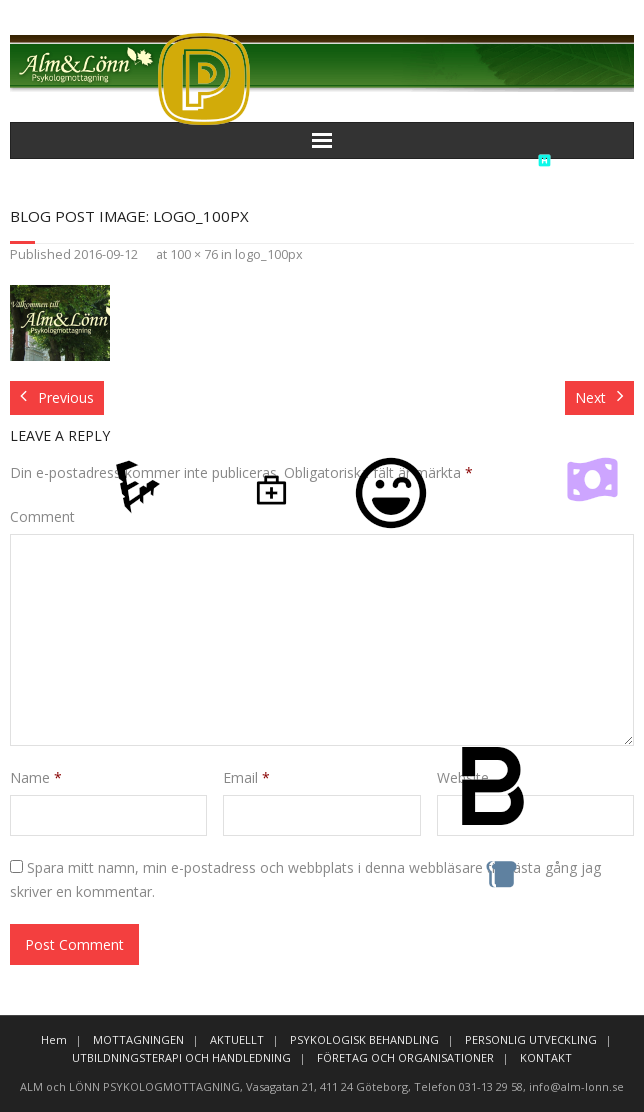  I want to click on access first aid or medical resources, so click(271, 491).